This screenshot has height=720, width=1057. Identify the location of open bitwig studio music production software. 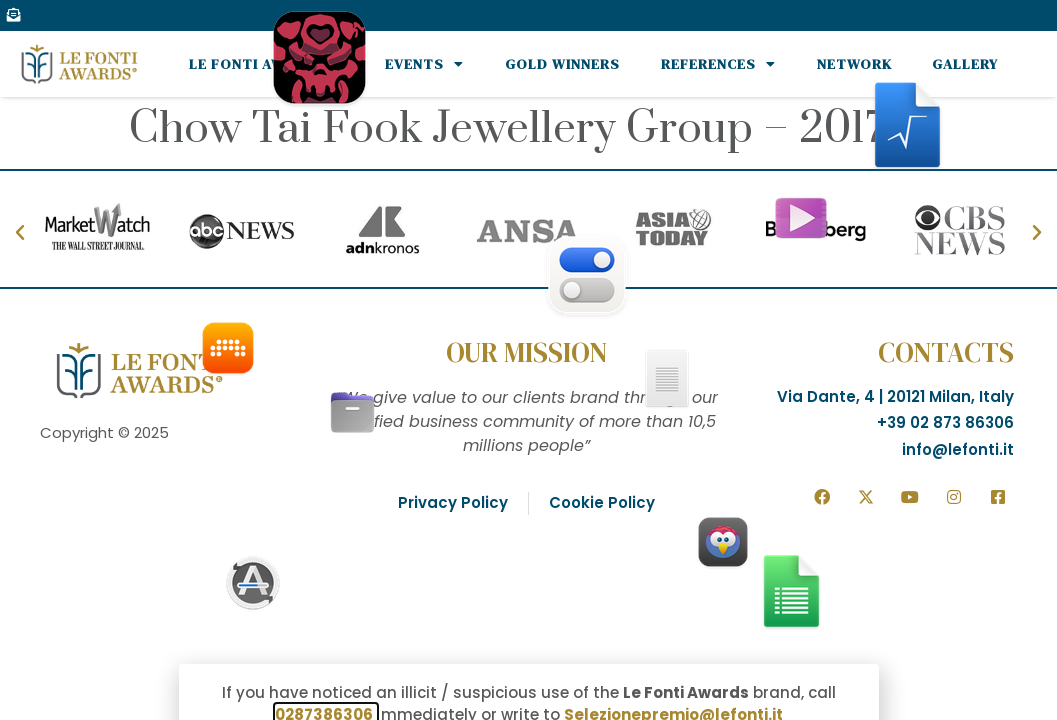
(228, 348).